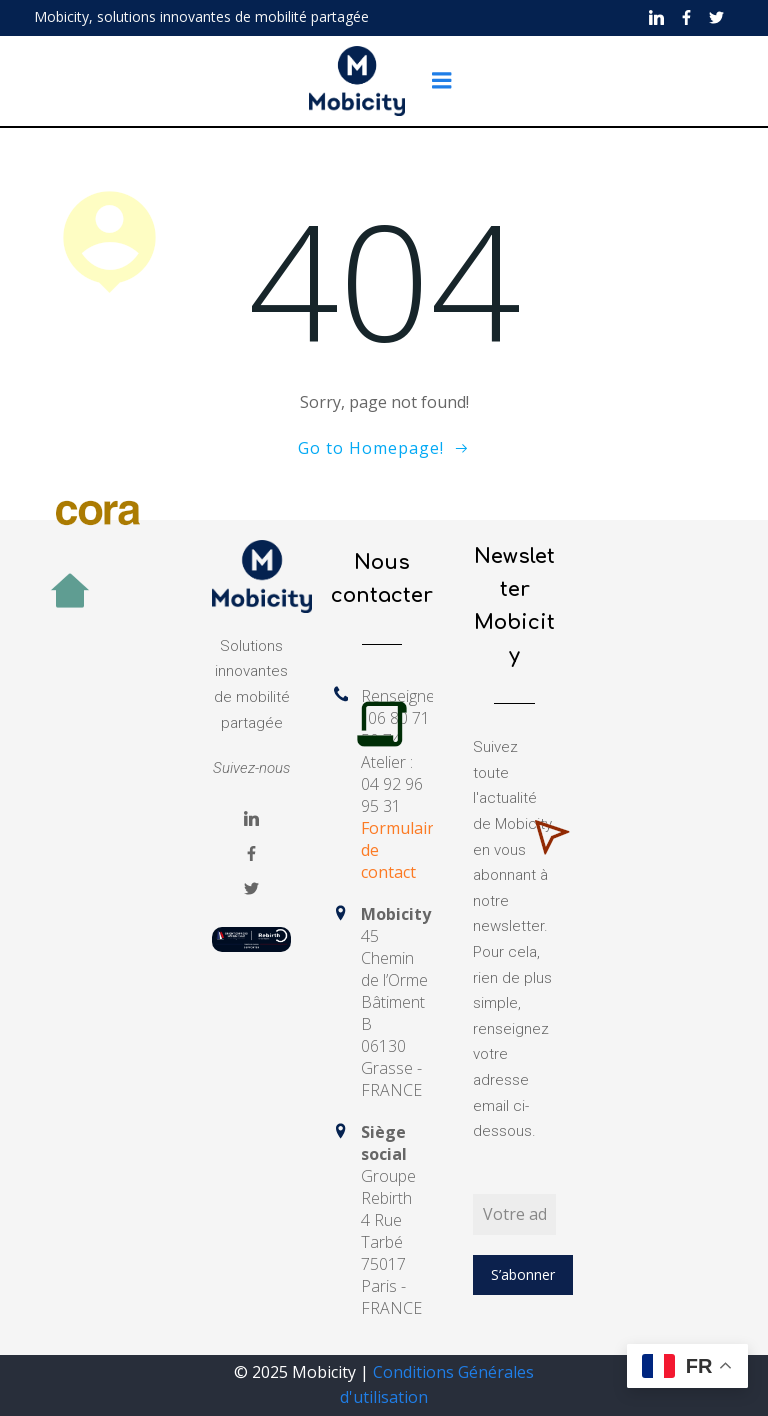 Image resolution: width=768 pixels, height=1416 pixels. I want to click on navigate to home screen, so click(70, 592).